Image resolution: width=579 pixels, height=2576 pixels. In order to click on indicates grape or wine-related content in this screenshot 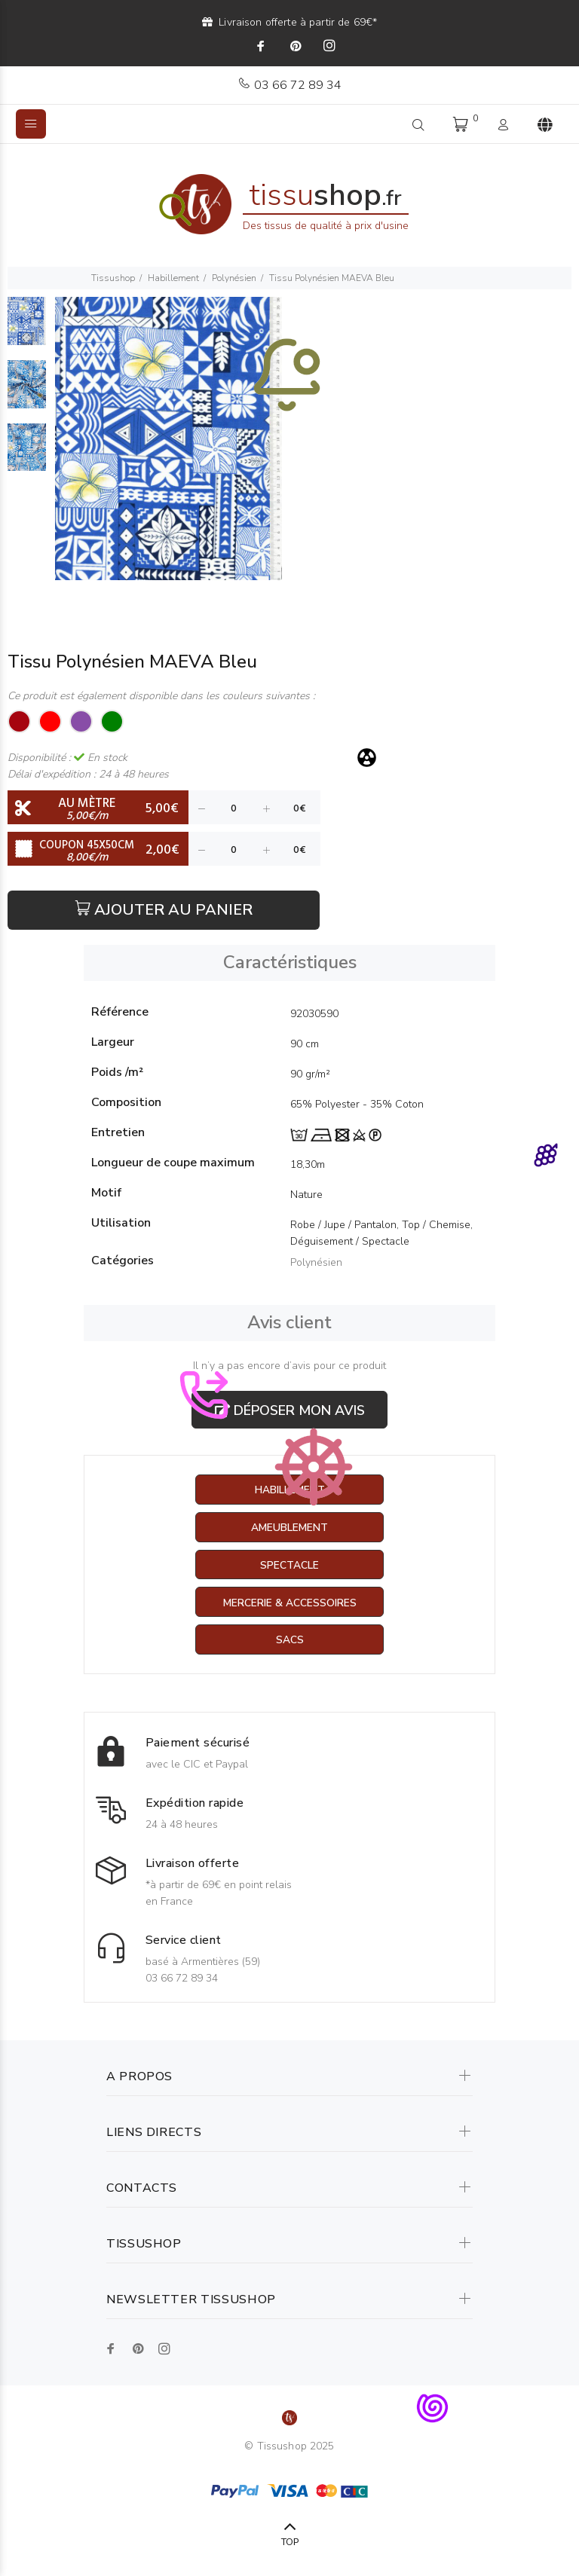, I will do `click(546, 1155)`.